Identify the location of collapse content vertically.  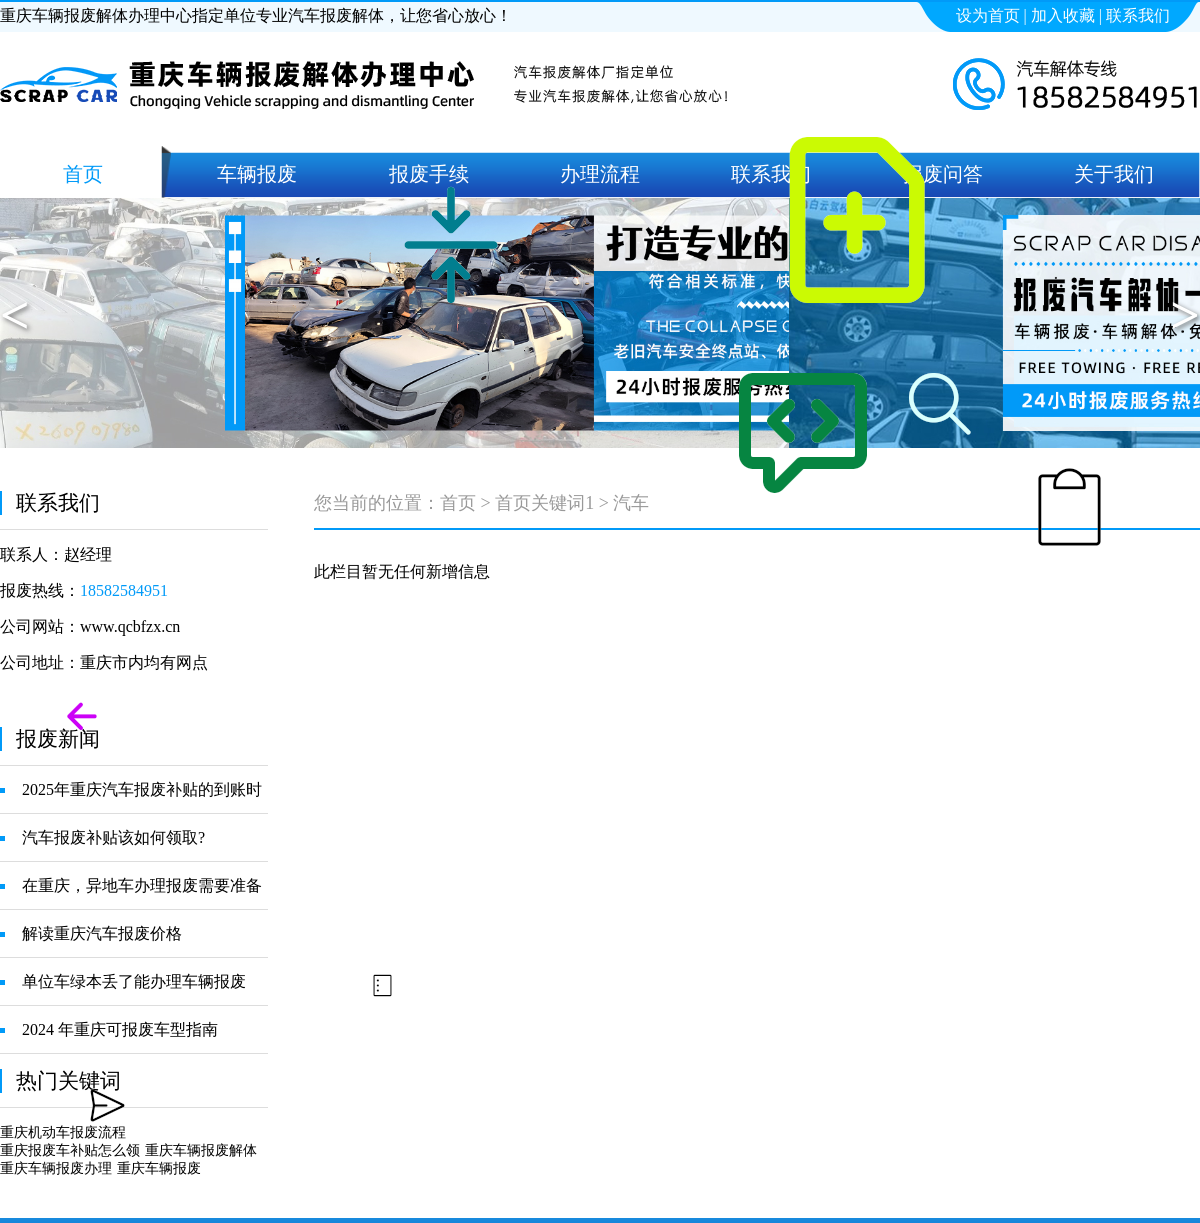
(451, 245).